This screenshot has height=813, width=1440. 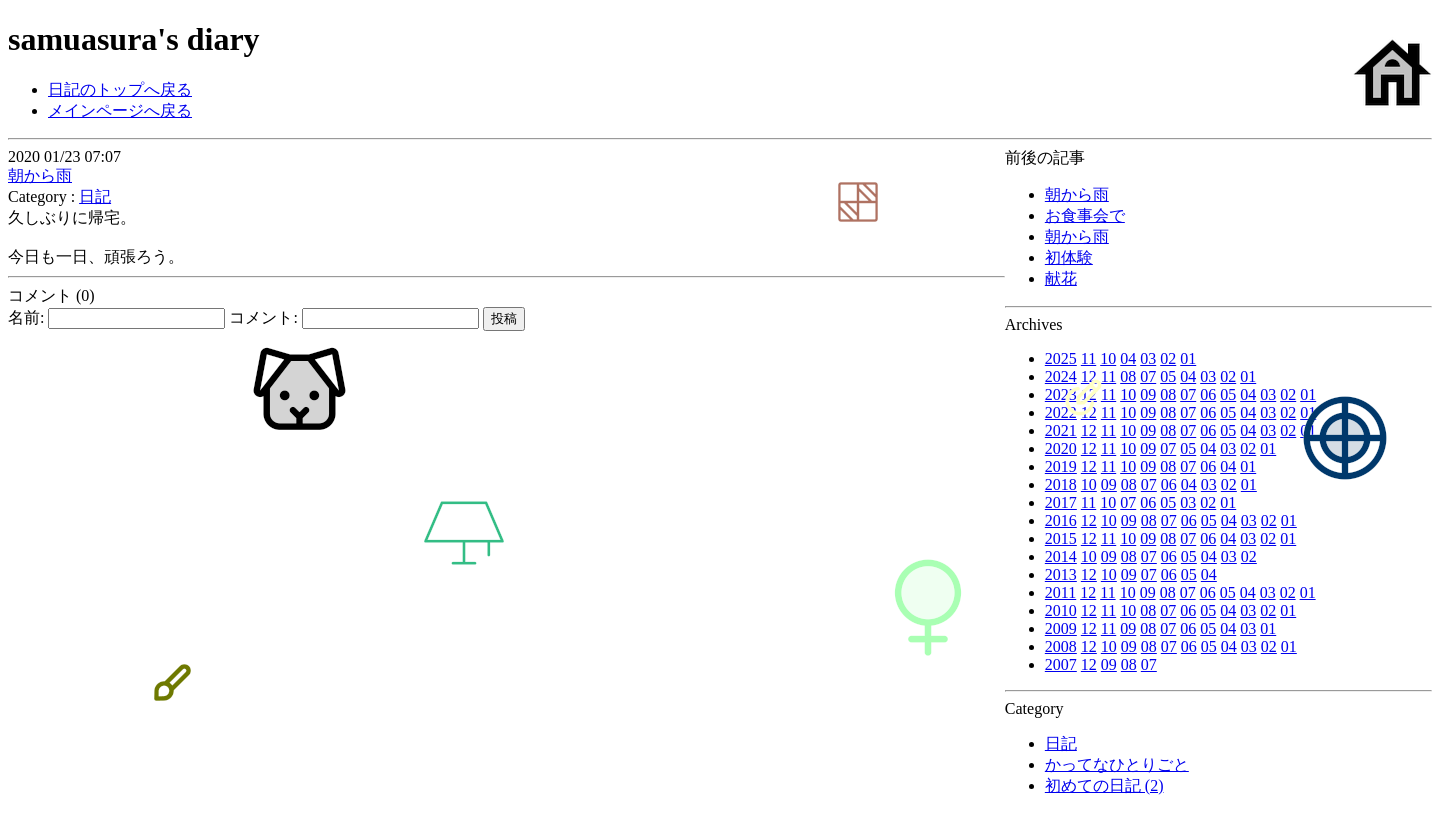 I want to click on access drawing or painting tools, so click(x=172, y=682).